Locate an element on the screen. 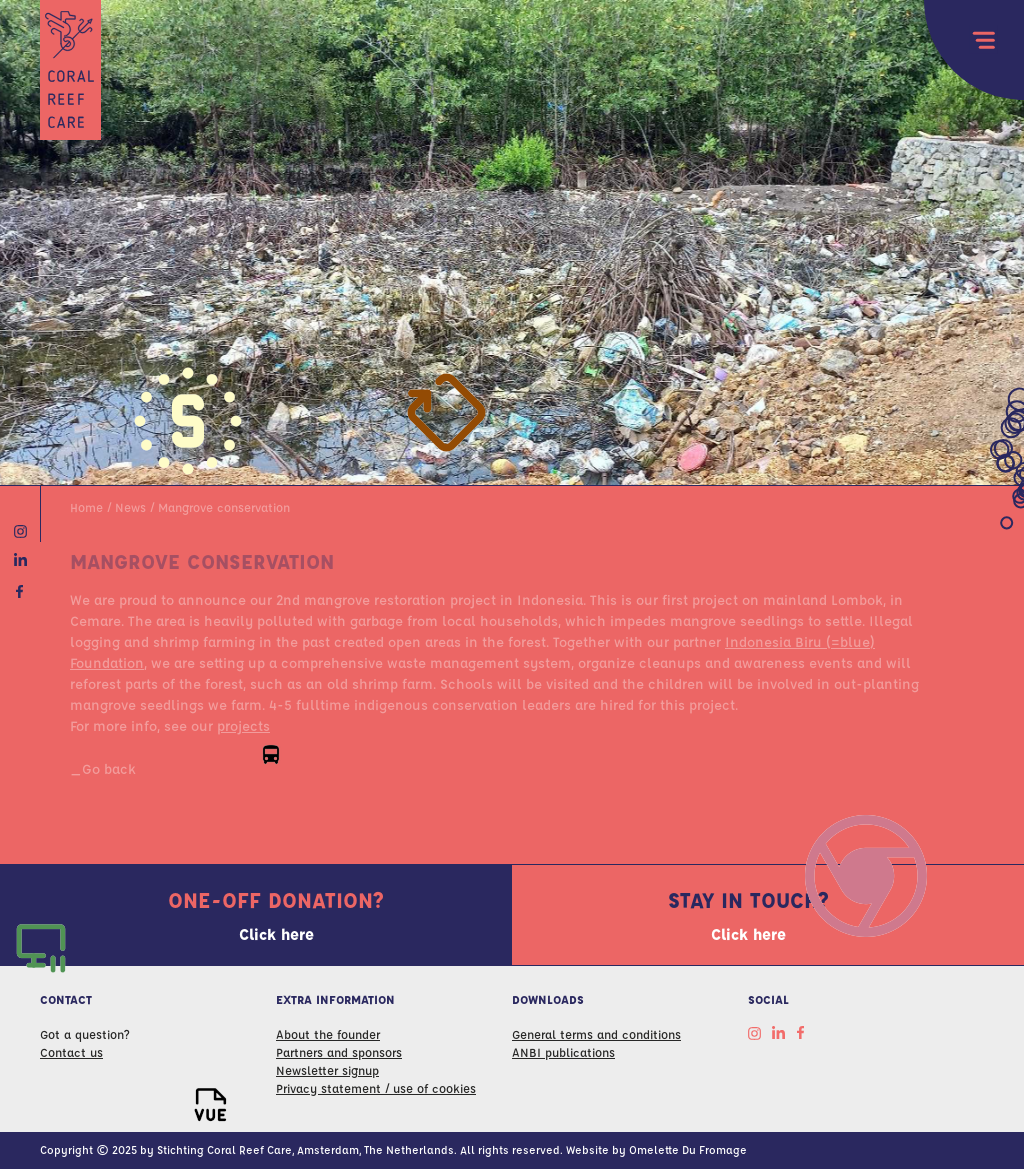  open Google Chrome browser is located at coordinates (866, 876).